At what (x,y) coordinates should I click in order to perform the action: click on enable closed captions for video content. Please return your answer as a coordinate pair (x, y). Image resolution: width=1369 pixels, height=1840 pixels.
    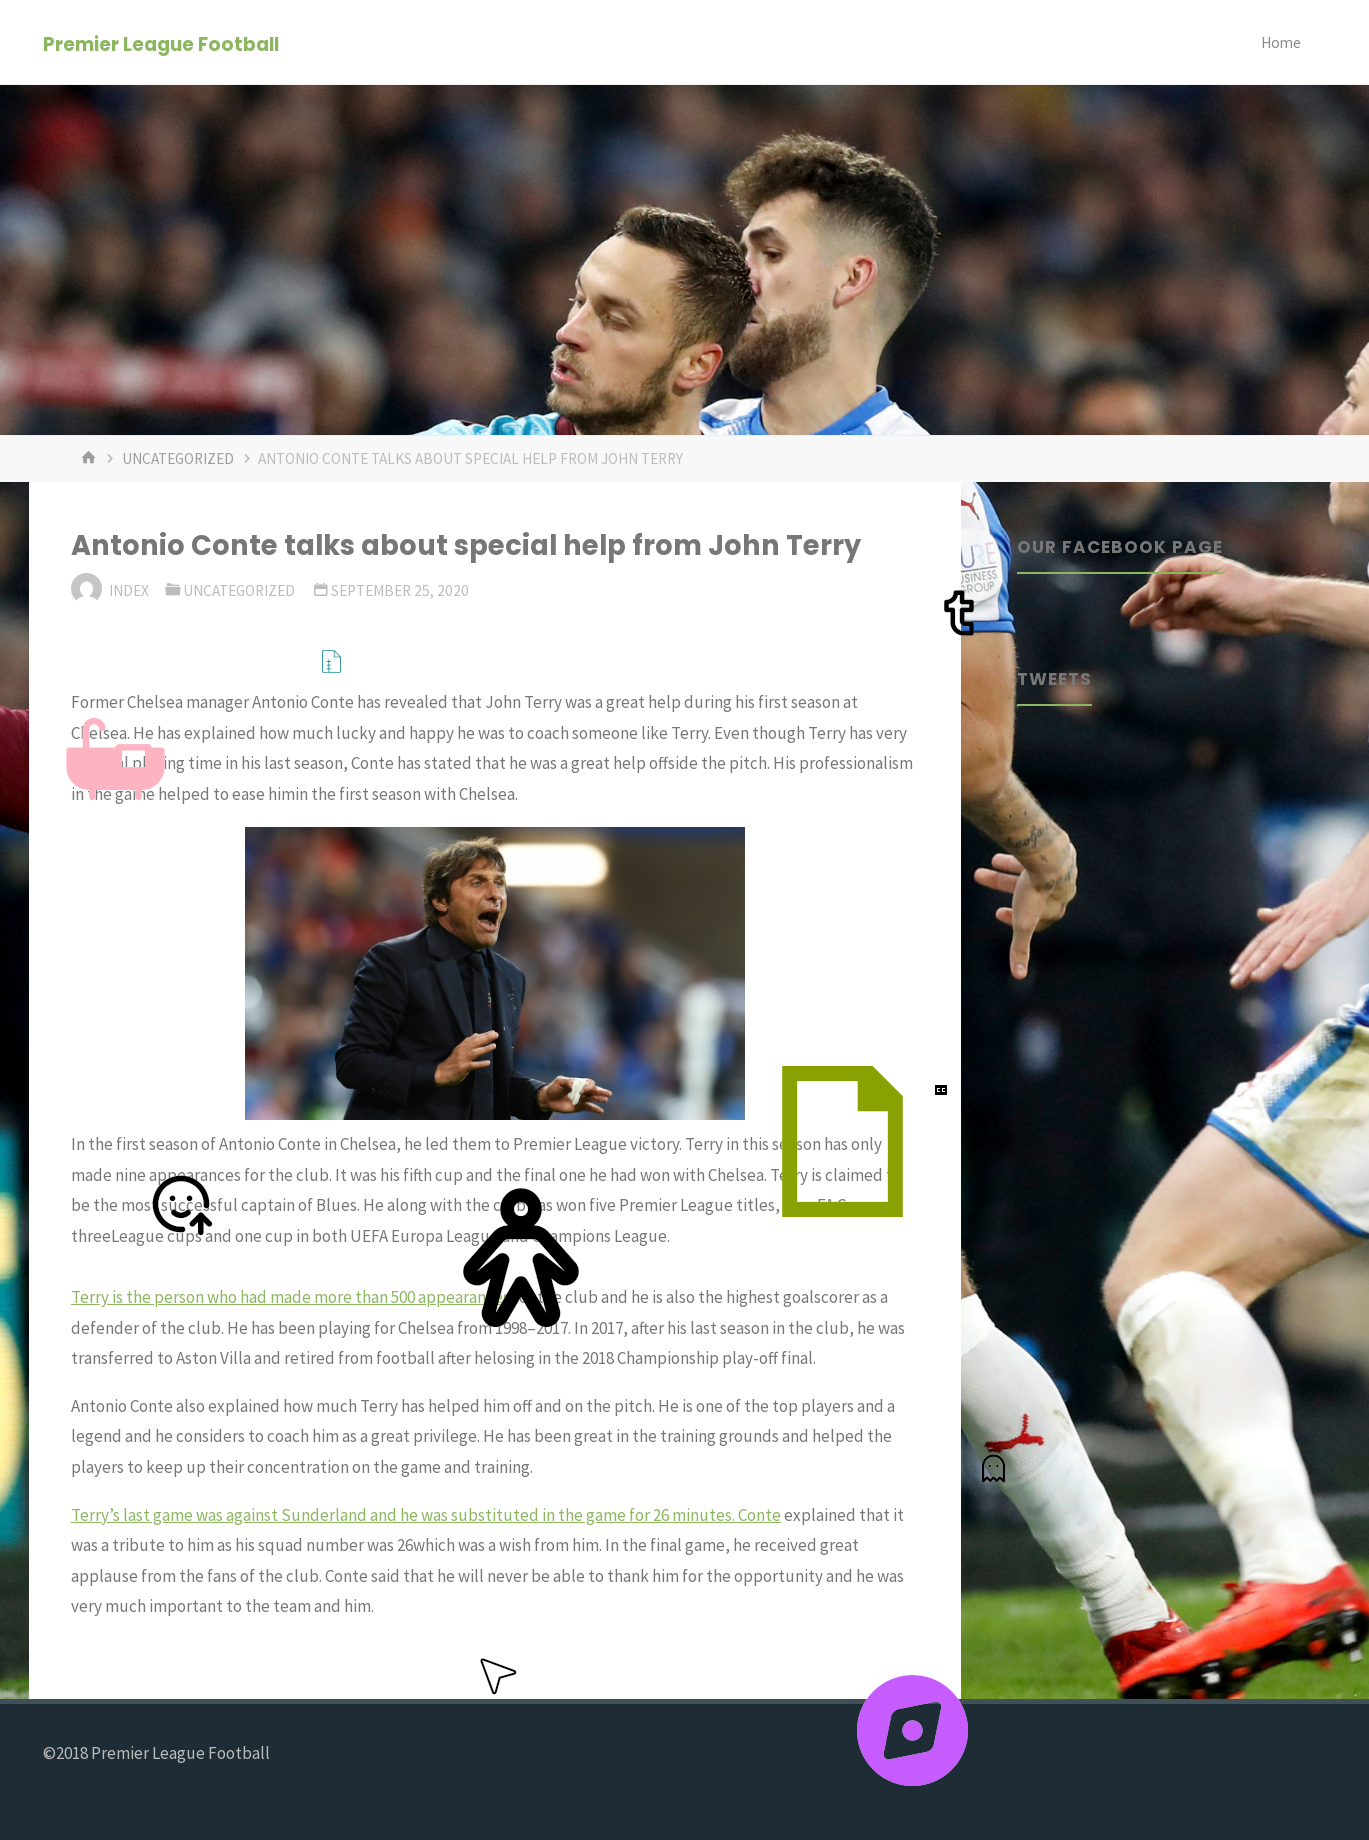
    Looking at the image, I should click on (941, 1090).